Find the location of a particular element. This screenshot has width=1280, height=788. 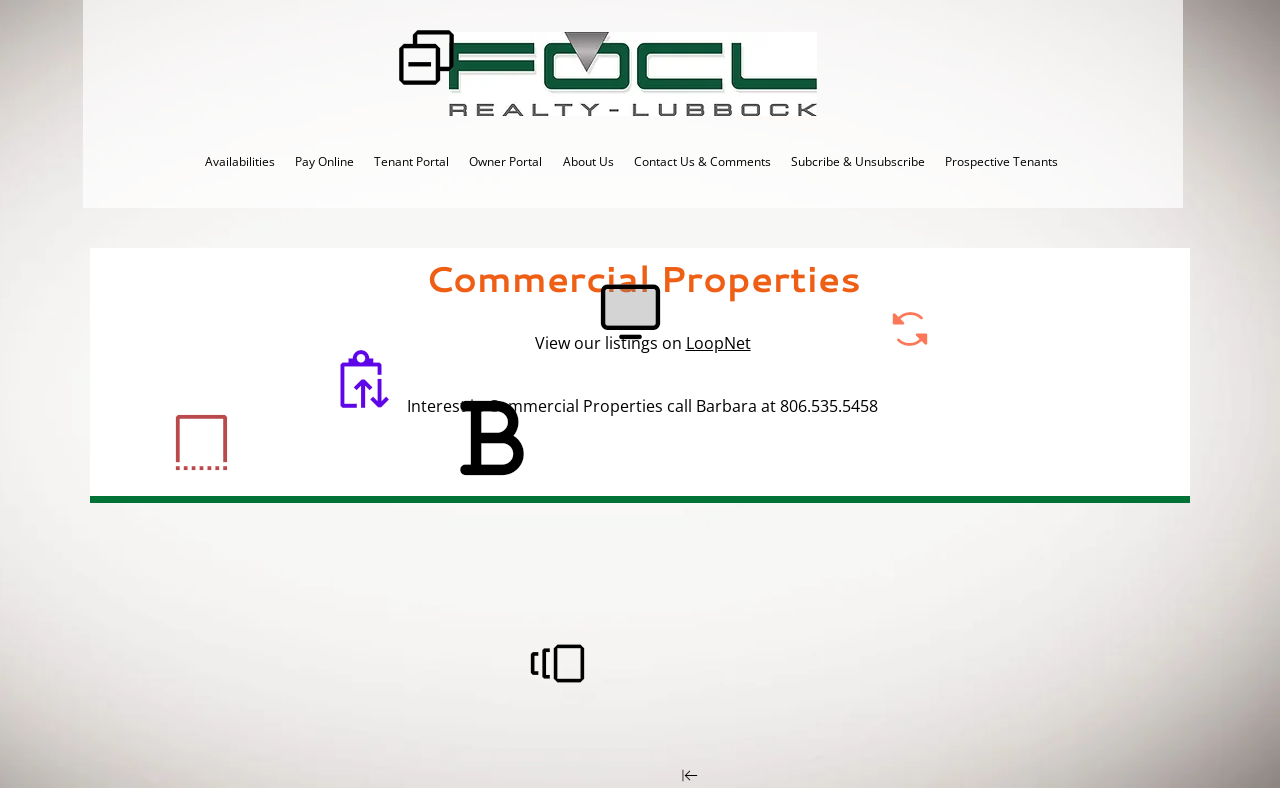

collapse all expanded items in a tree view is located at coordinates (426, 57).